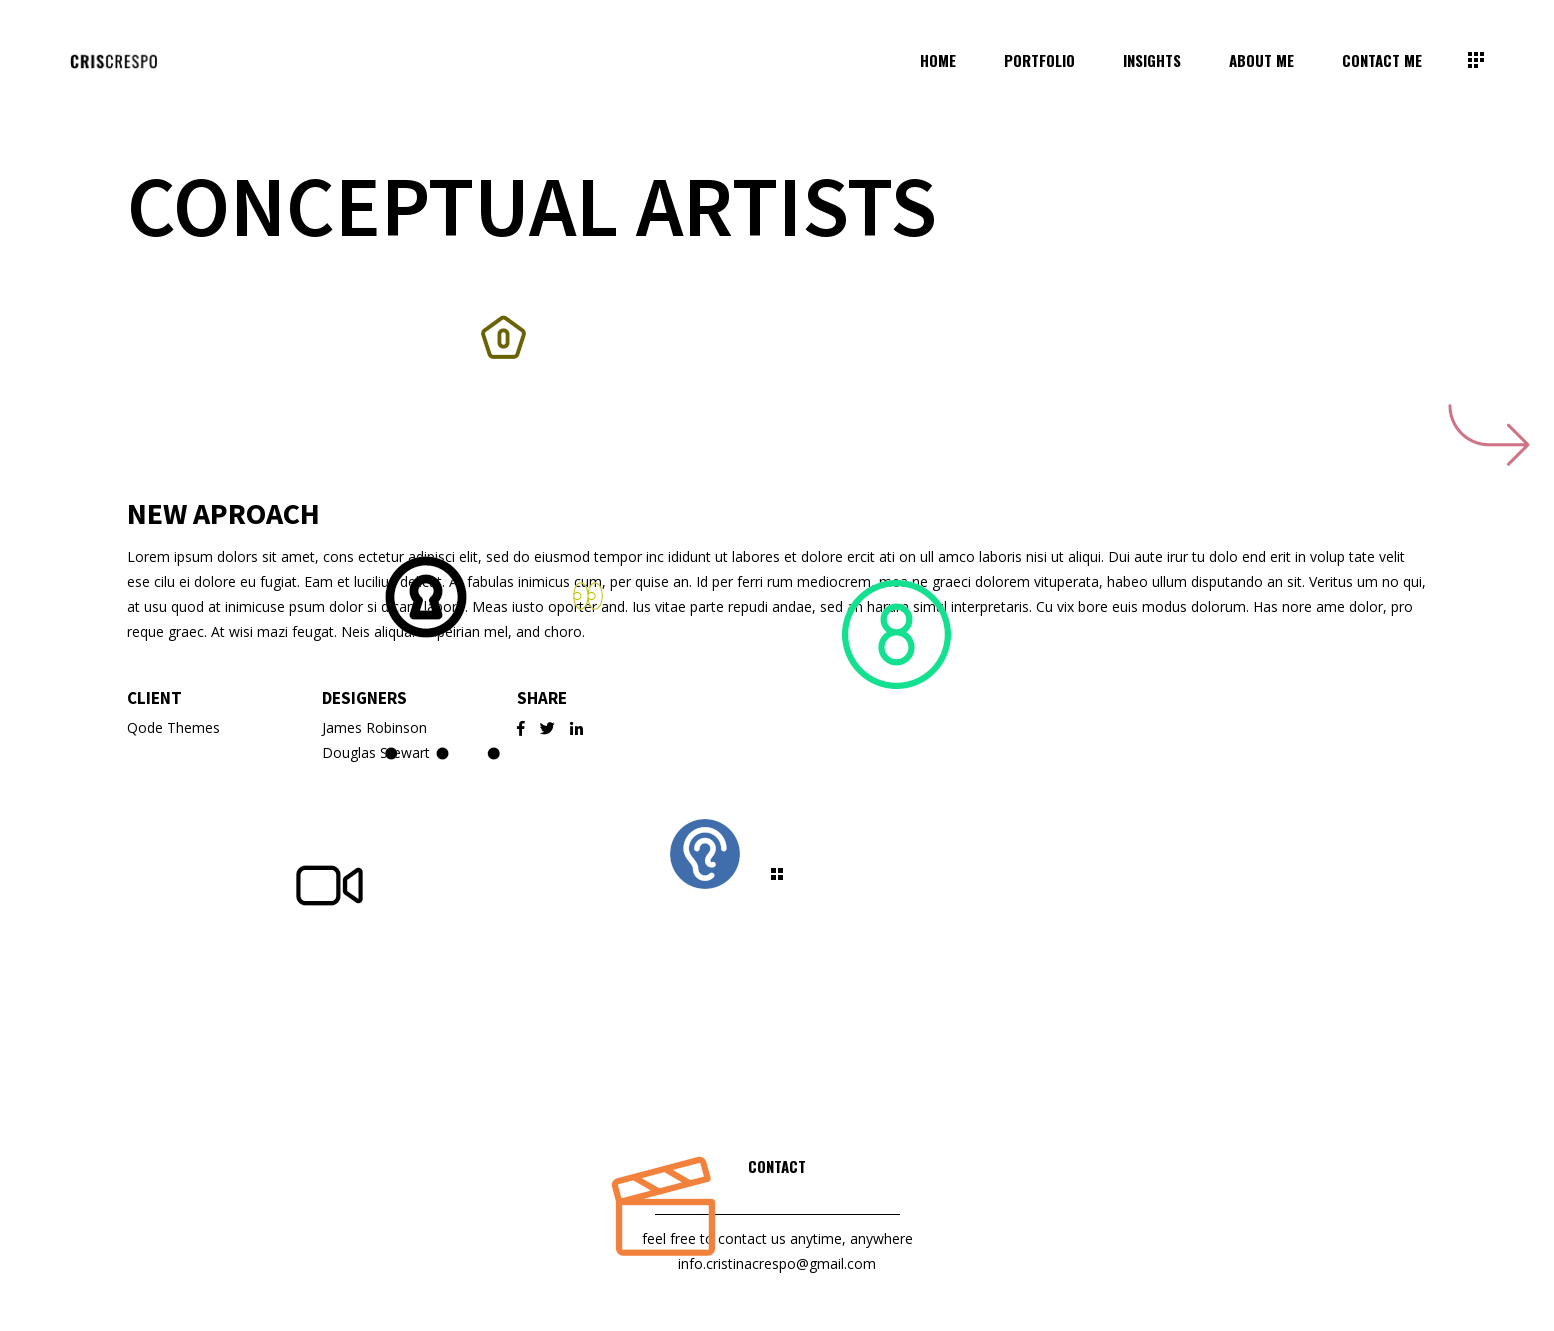 Image resolution: width=1554 pixels, height=1331 pixels. I want to click on start a video call, so click(329, 885).